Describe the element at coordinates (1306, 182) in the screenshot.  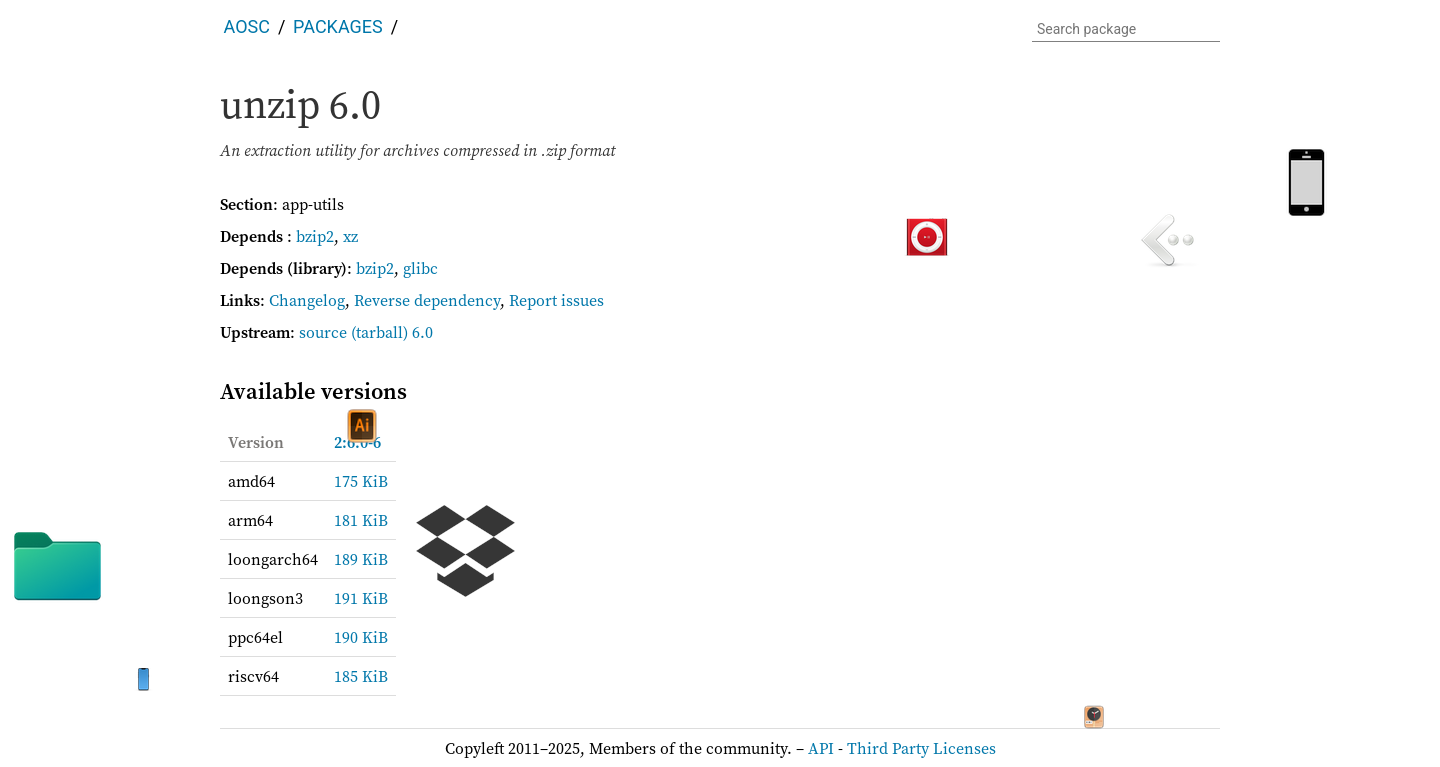
I see `iPhone device in sidebar navigation` at that location.